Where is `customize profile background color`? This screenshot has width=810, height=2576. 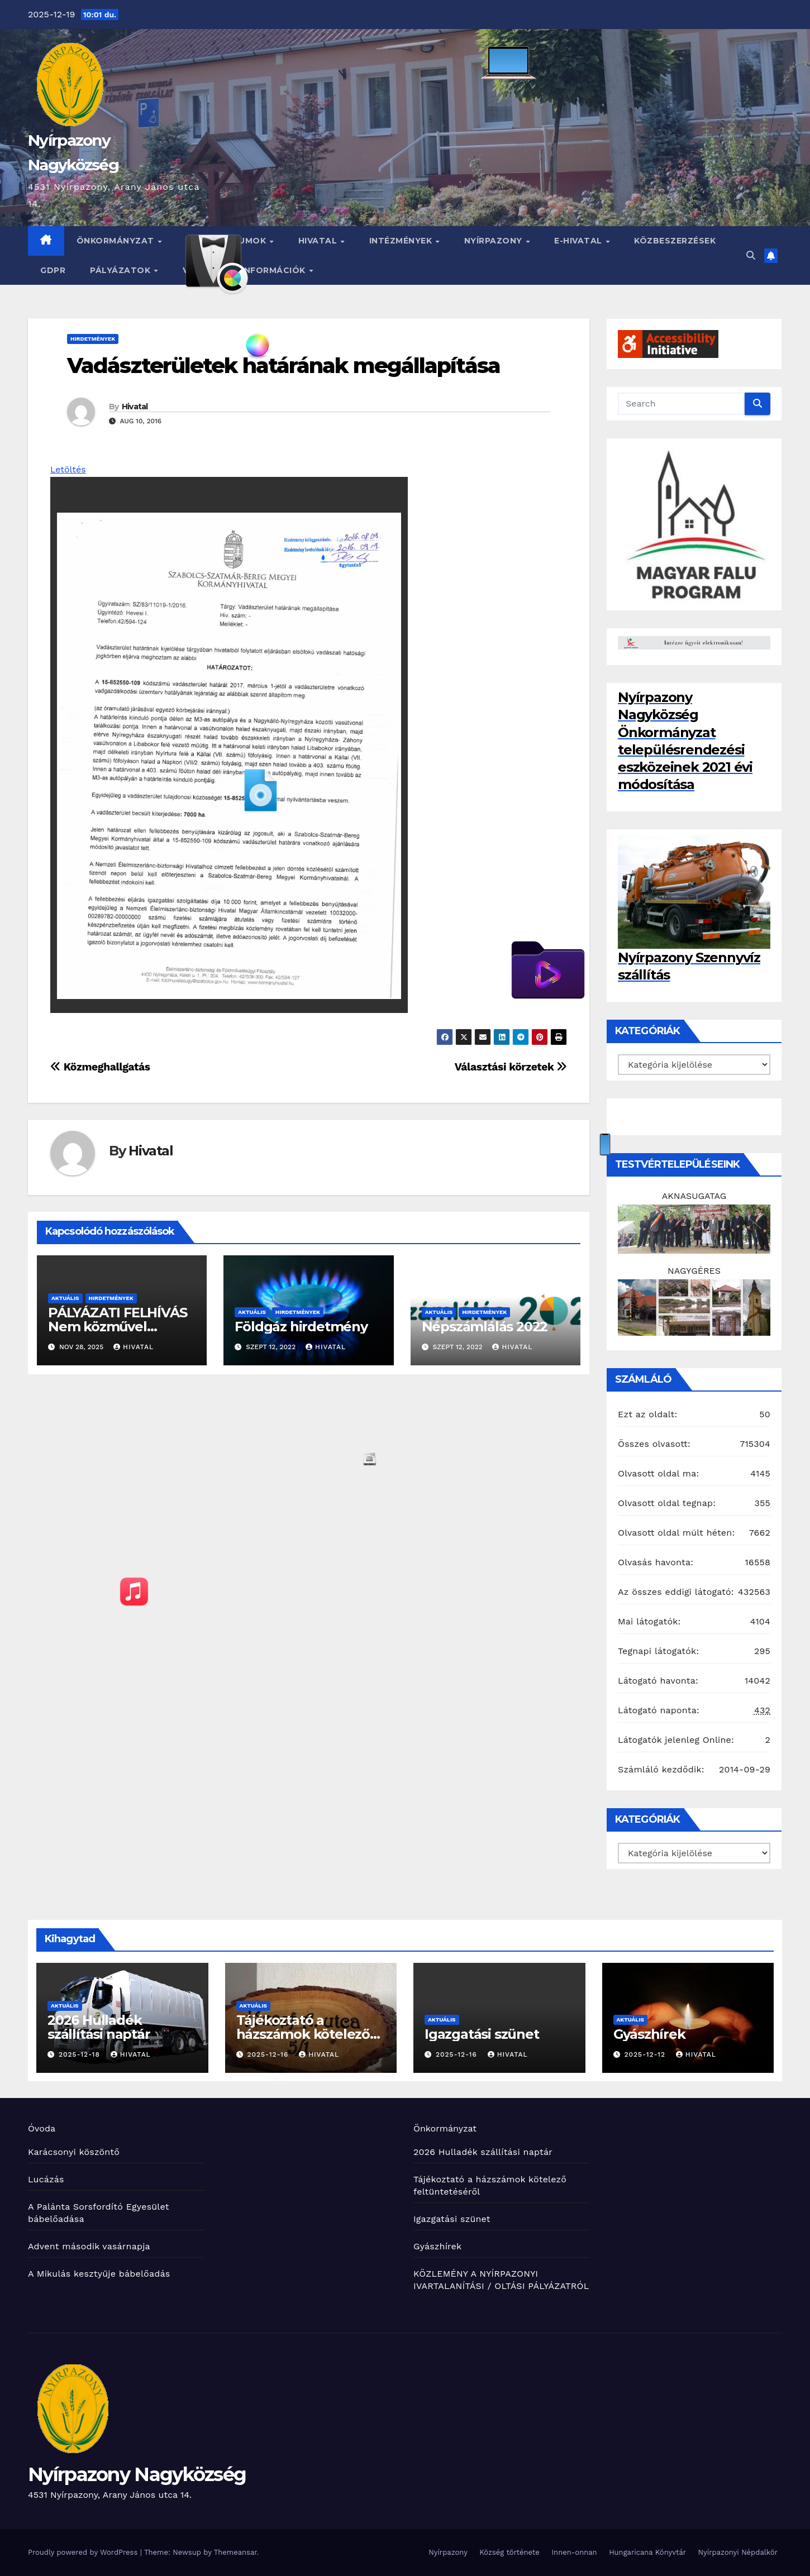
customize profile background color is located at coordinates (258, 345).